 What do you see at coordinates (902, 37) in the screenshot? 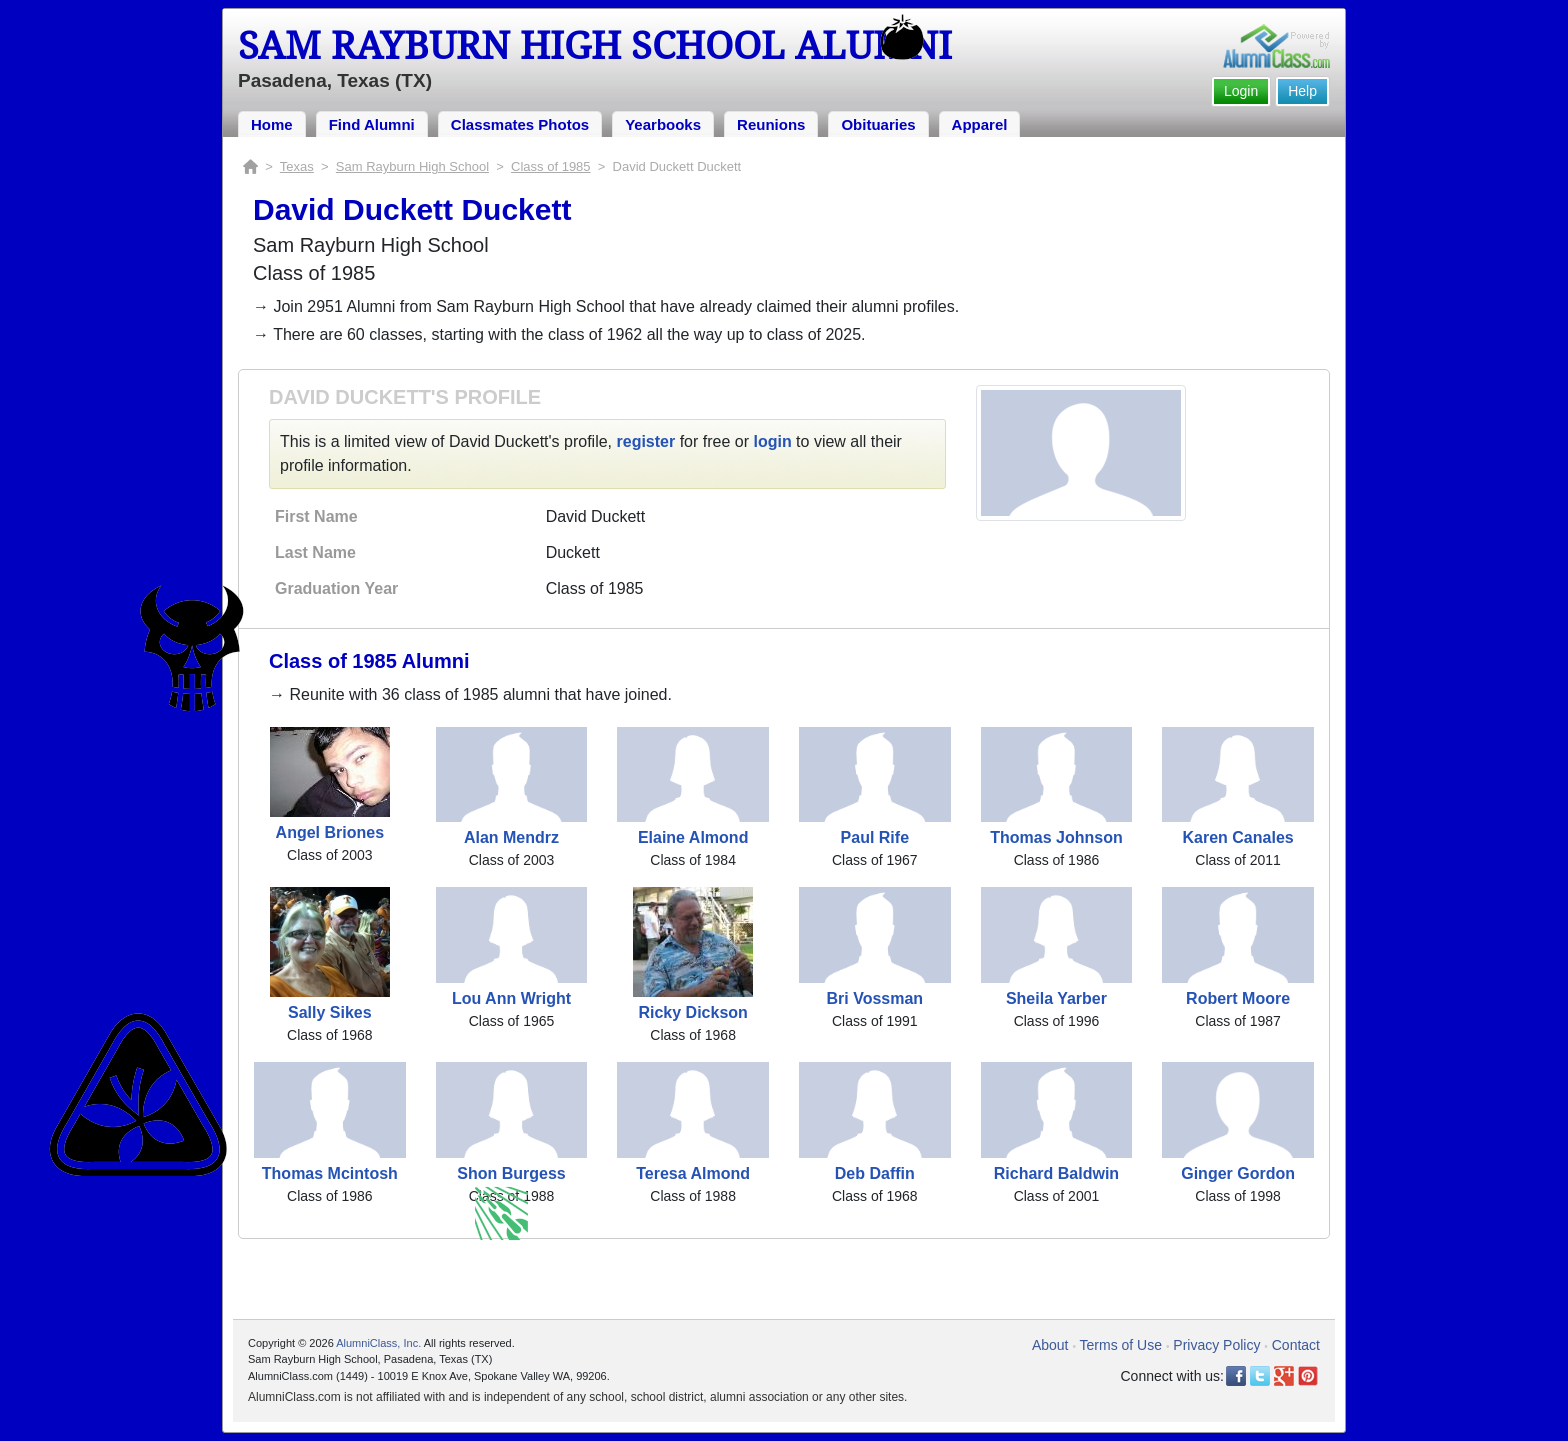
I see `select tomato as an ingredient` at bounding box center [902, 37].